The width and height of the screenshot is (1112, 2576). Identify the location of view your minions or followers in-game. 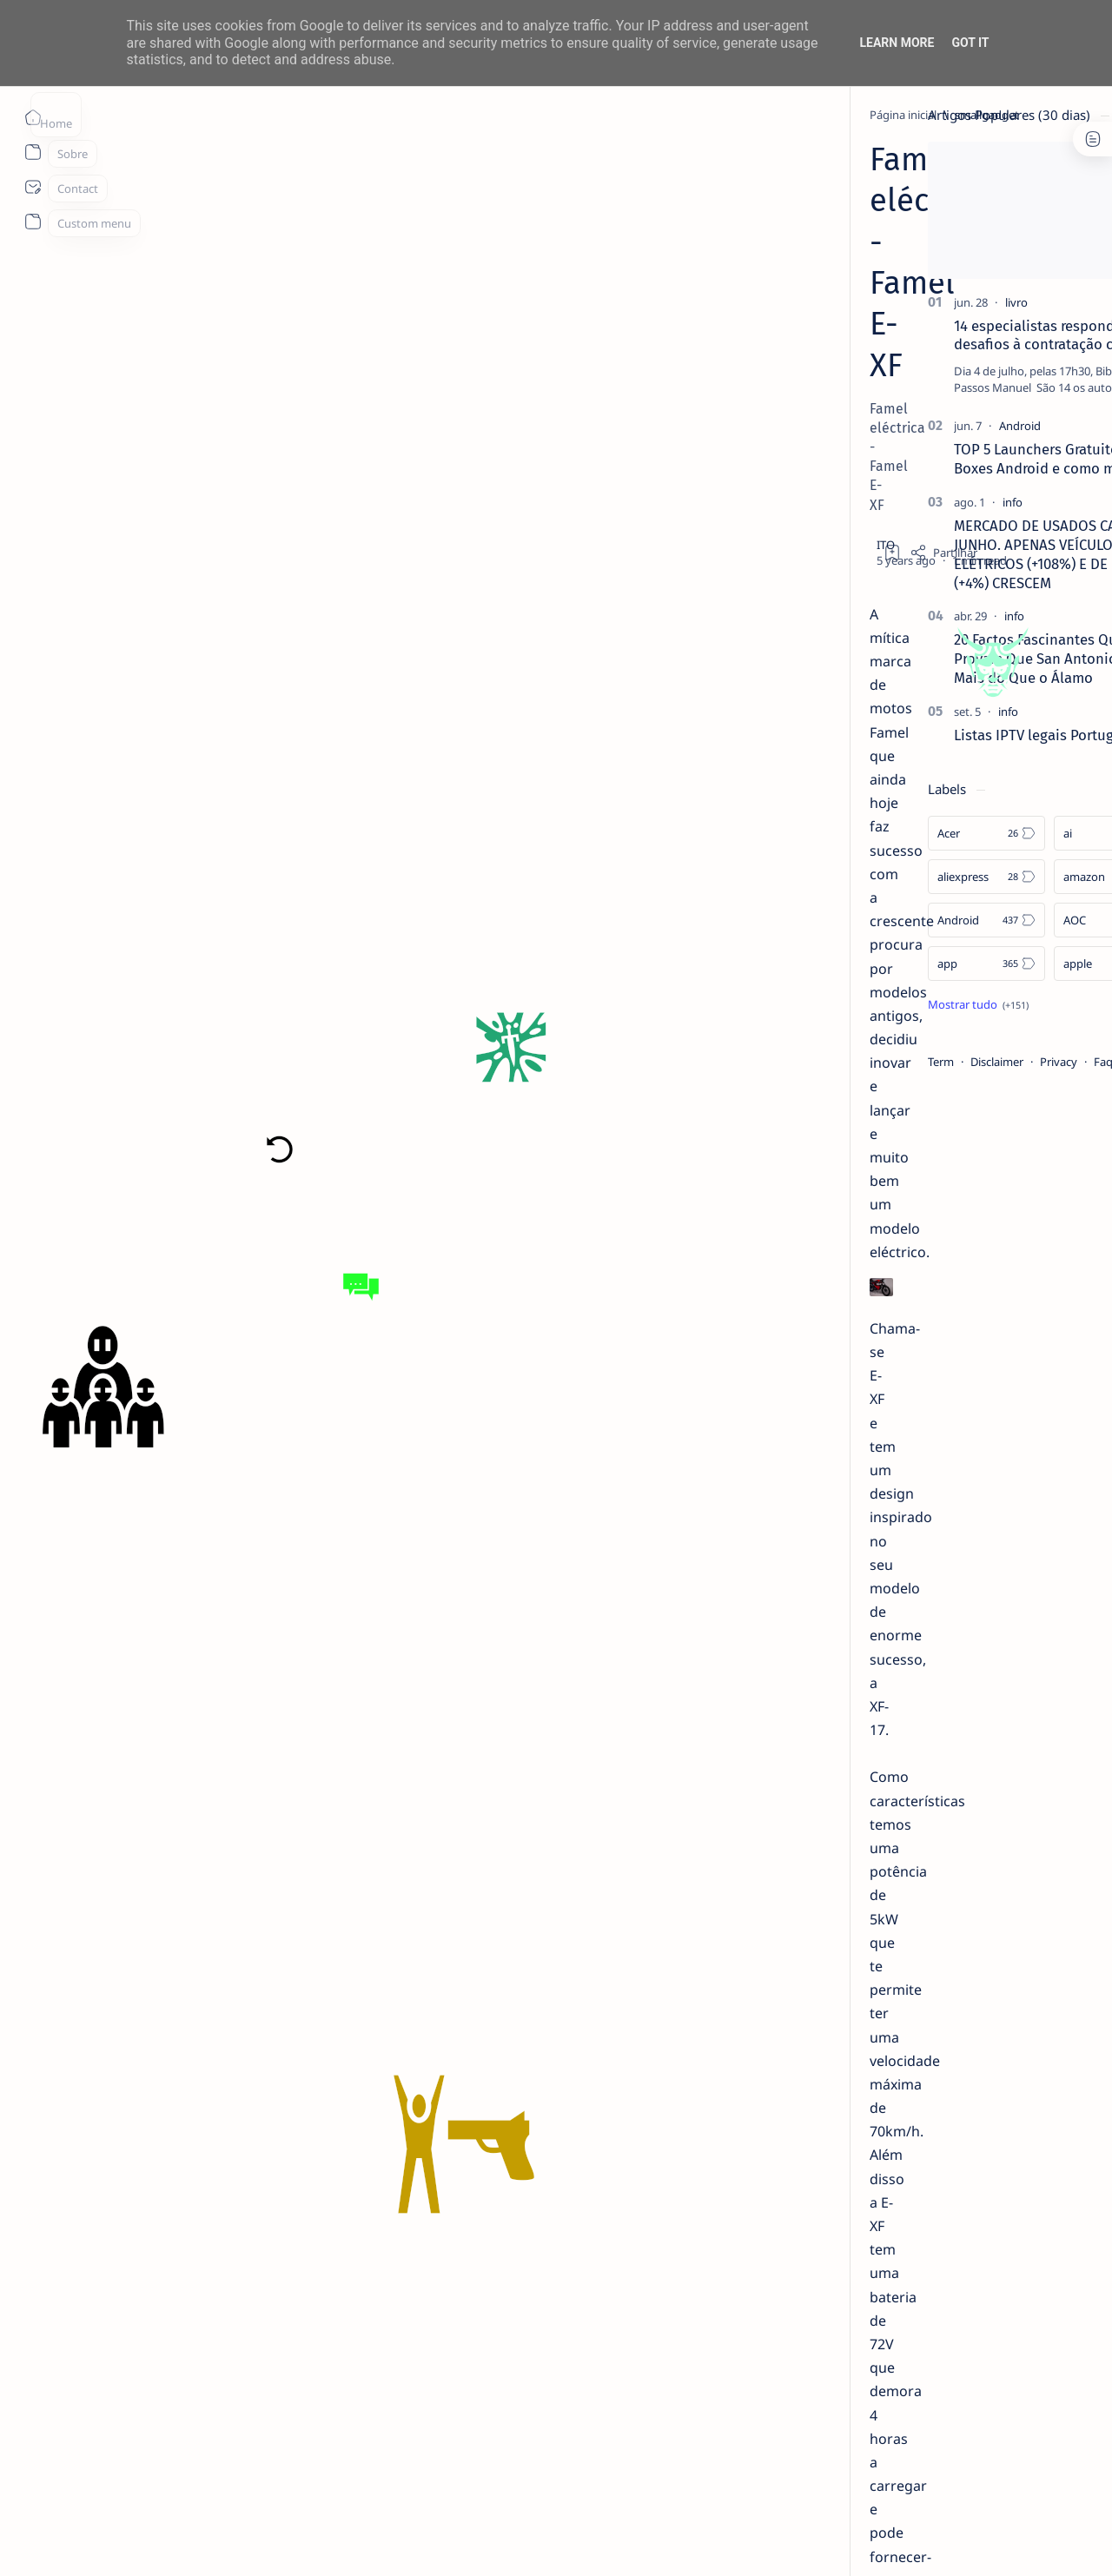
(103, 1386).